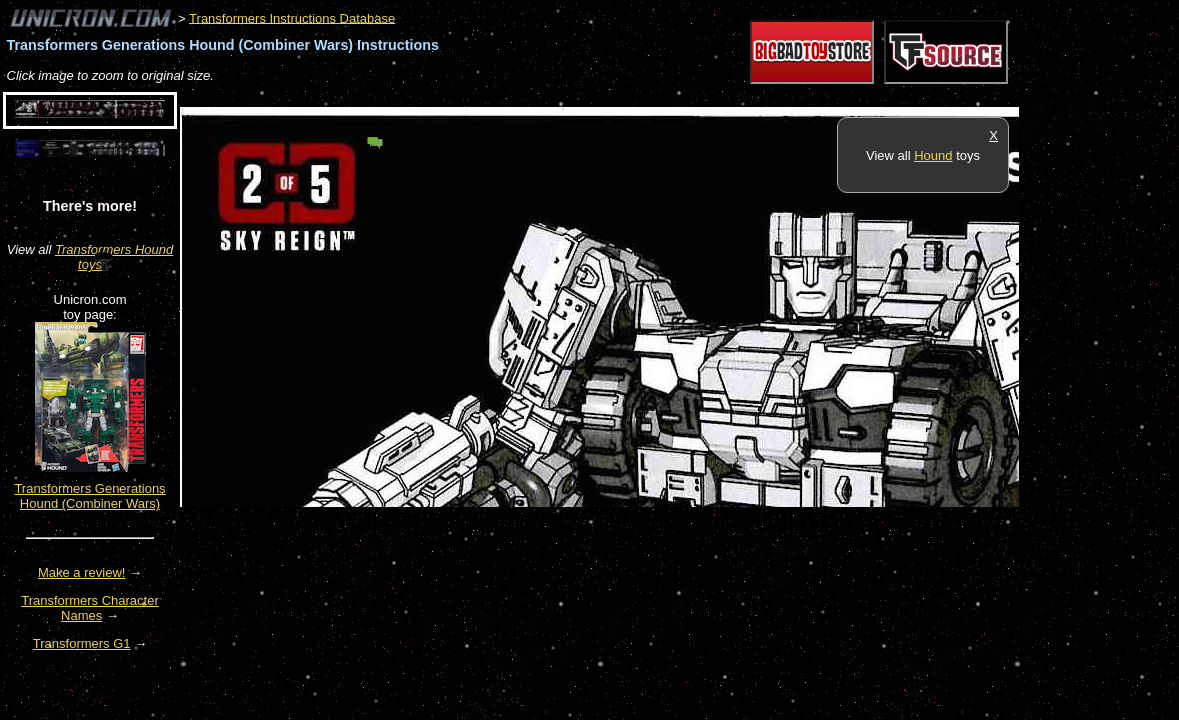 The height and width of the screenshot is (720, 1179). Describe the element at coordinates (375, 143) in the screenshot. I see `open chat or messaging feature` at that location.